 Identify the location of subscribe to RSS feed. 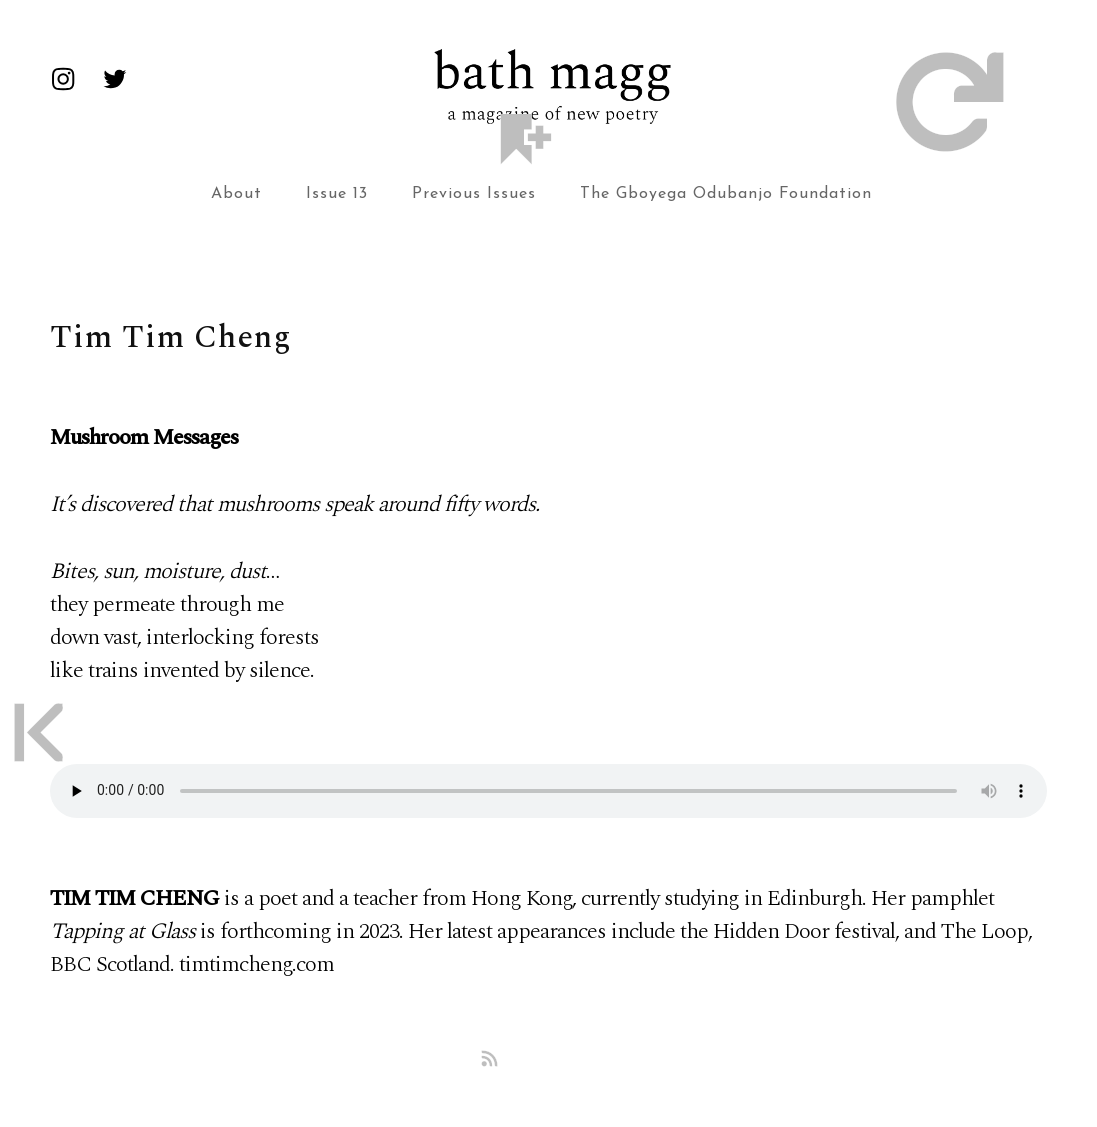
(489, 1058).